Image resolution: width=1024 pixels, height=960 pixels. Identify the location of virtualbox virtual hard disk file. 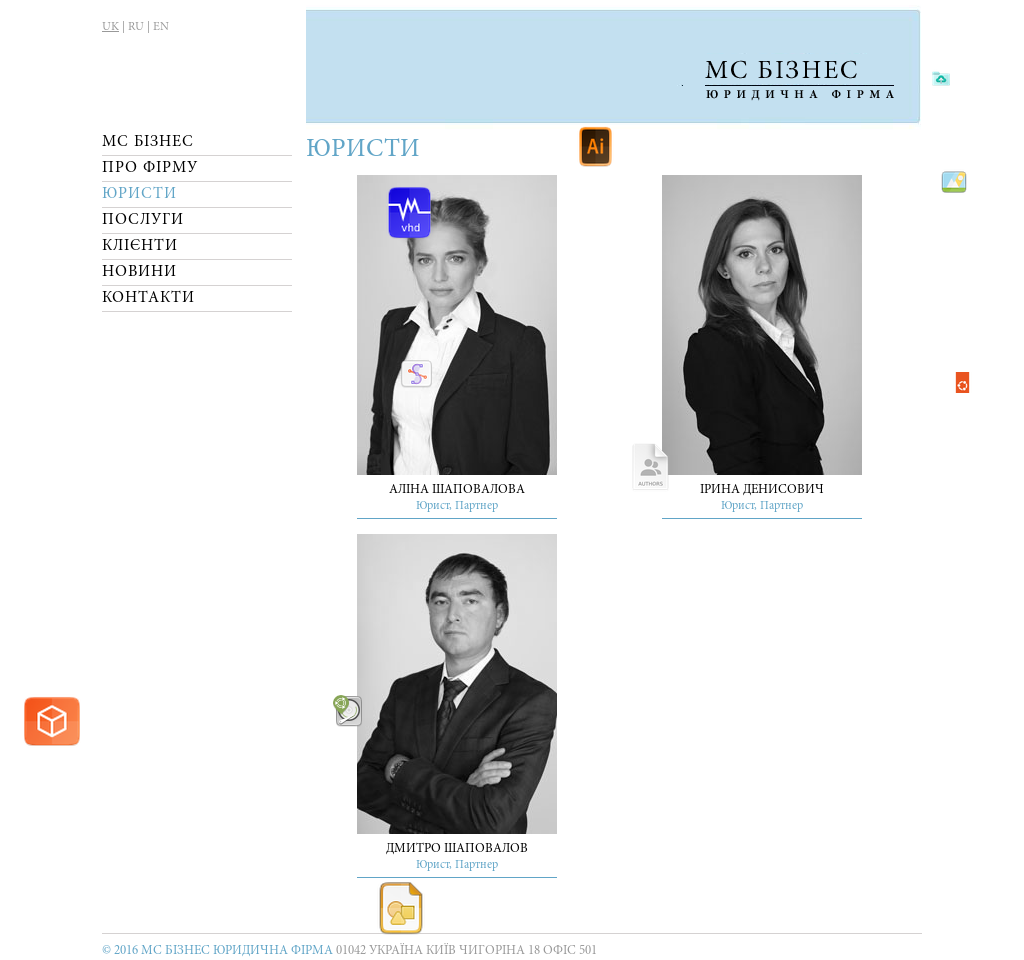
(409, 212).